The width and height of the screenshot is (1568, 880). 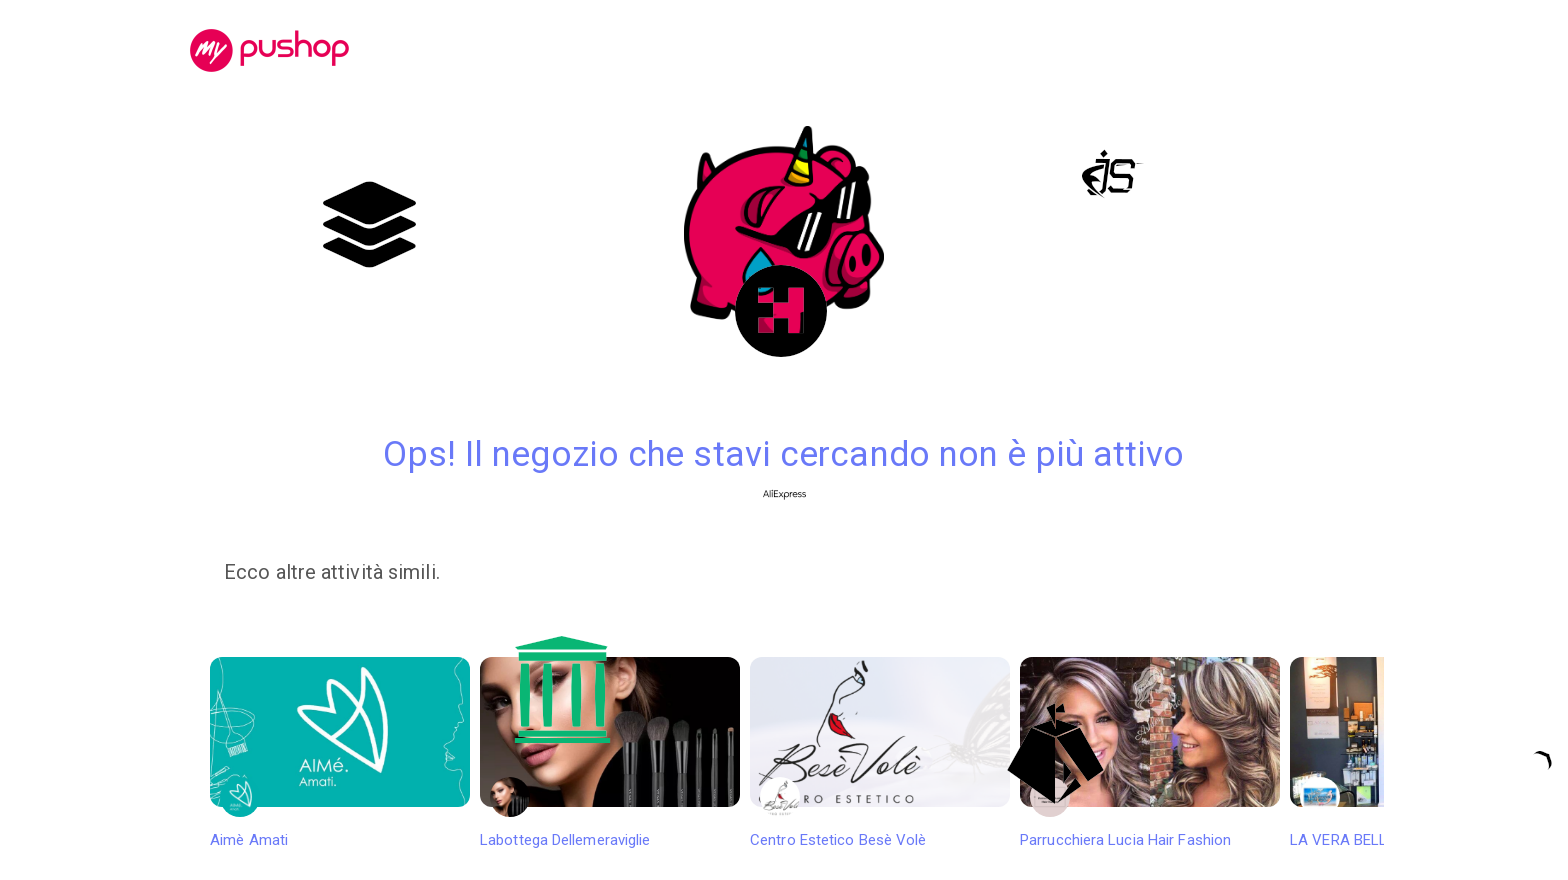 I want to click on Air India airline app or website, so click(x=1542, y=760).